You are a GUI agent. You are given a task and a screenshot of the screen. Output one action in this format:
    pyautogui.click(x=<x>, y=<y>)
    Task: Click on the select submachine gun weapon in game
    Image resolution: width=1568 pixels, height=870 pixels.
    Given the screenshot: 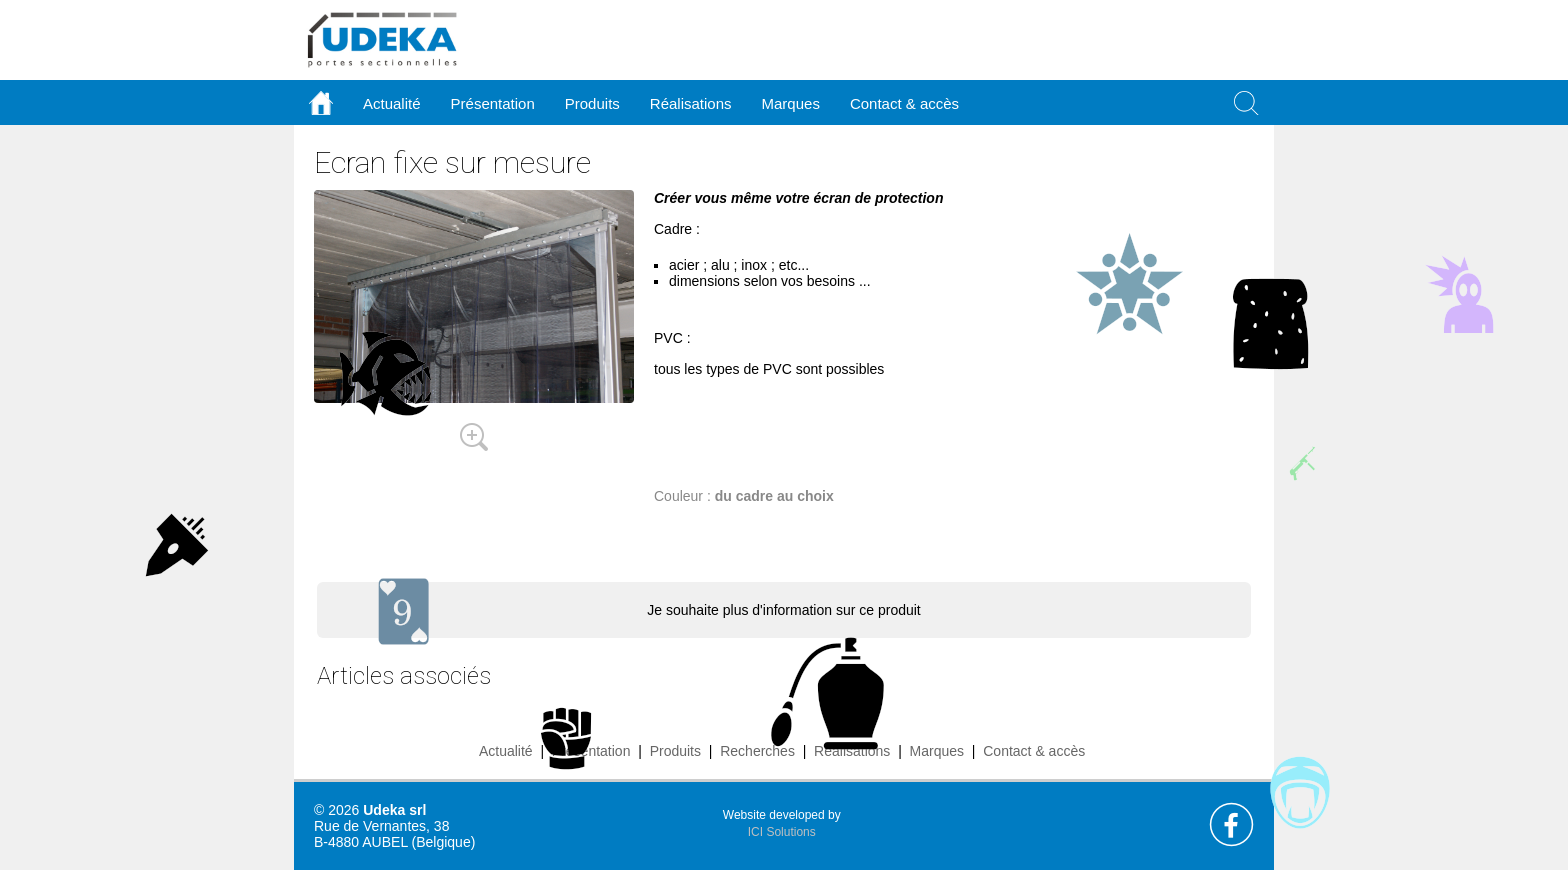 What is the action you would take?
    pyautogui.click(x=1302, y=463)
    